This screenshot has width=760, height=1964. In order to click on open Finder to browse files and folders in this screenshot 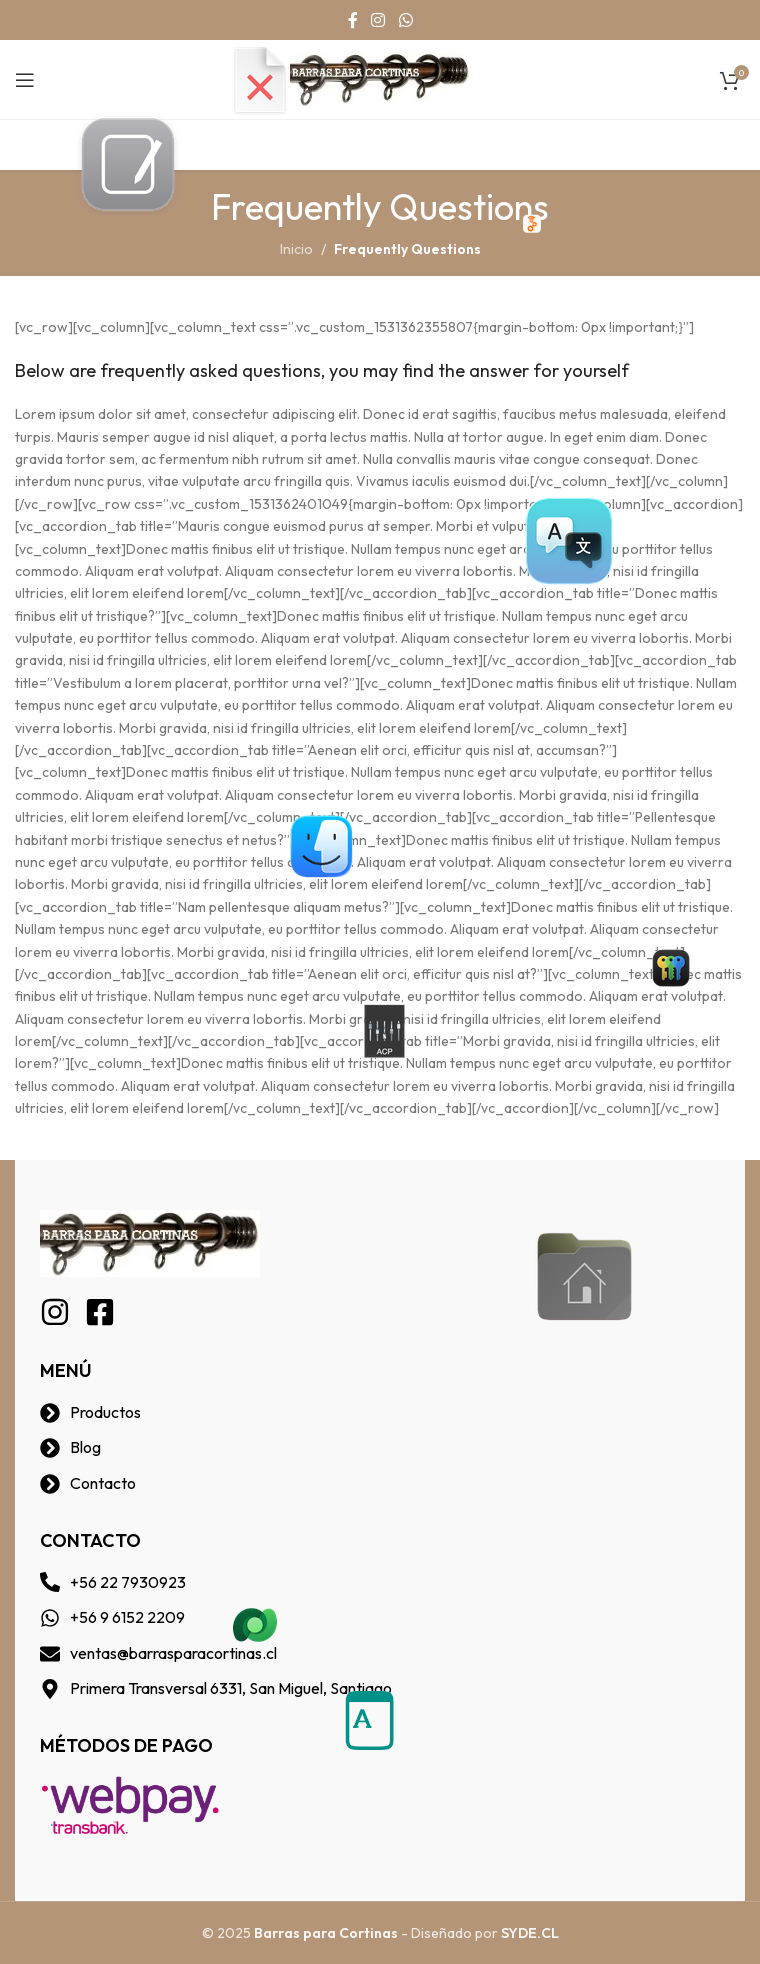, I will do `click(321, 846)`.